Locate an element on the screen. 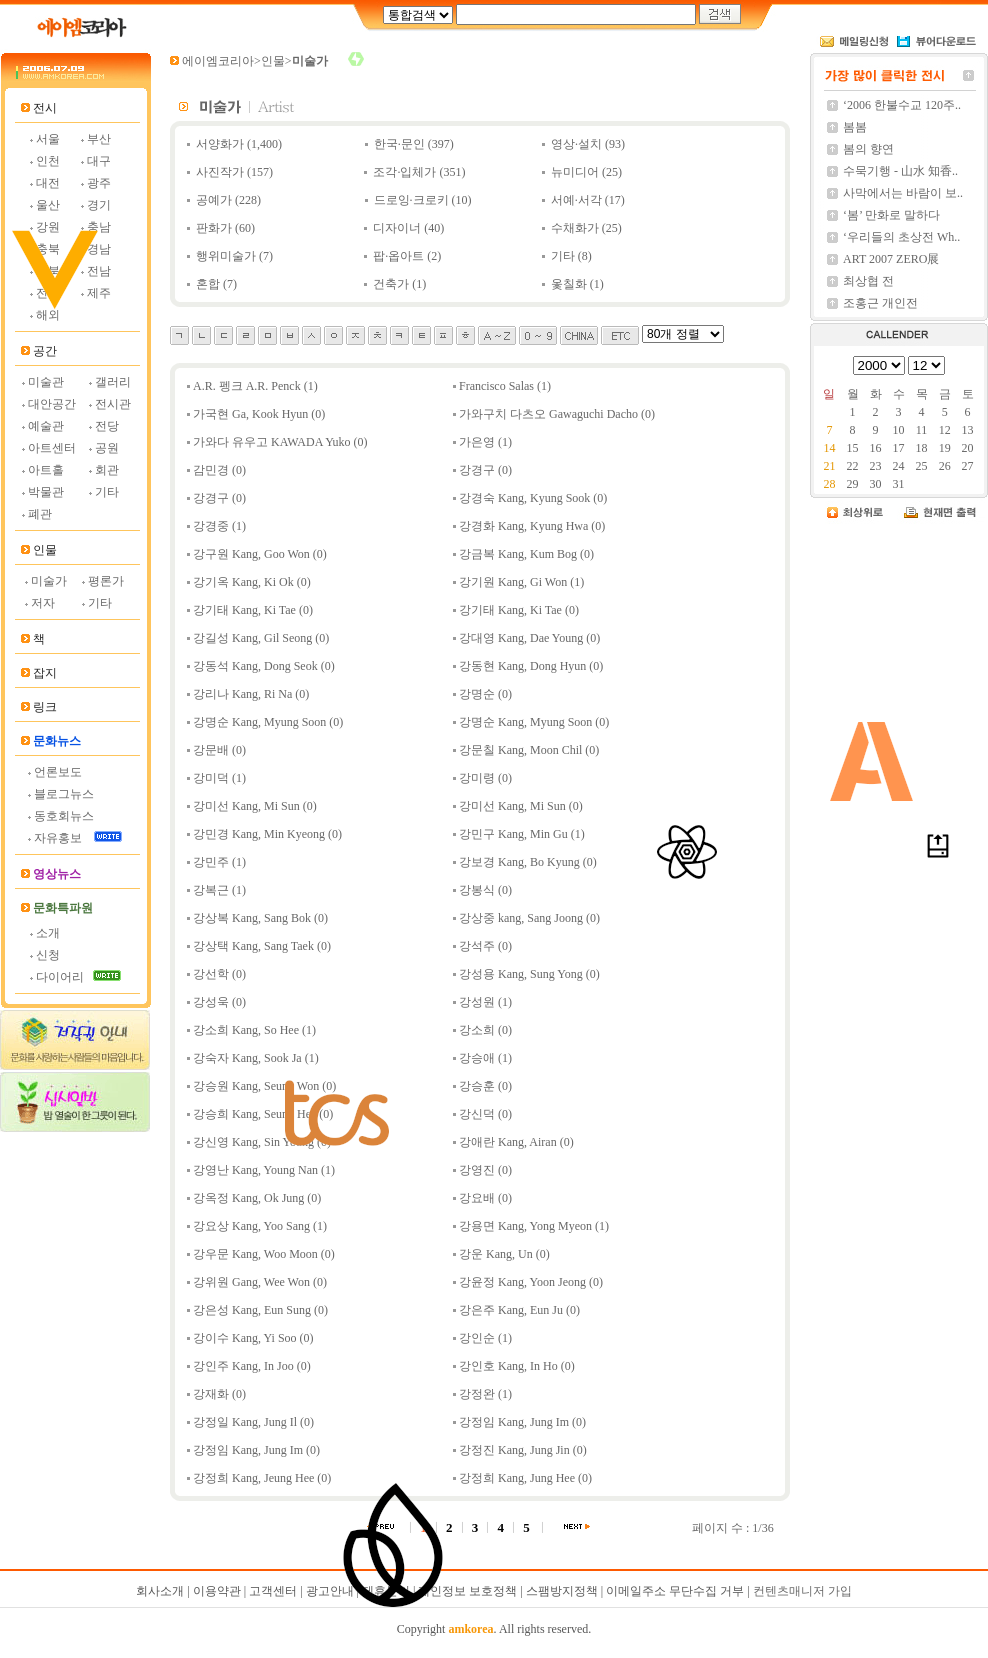 The width and height of the screenshot is (988, 1658). vitess database clustering platform logo is located at coordinates (55, 270).